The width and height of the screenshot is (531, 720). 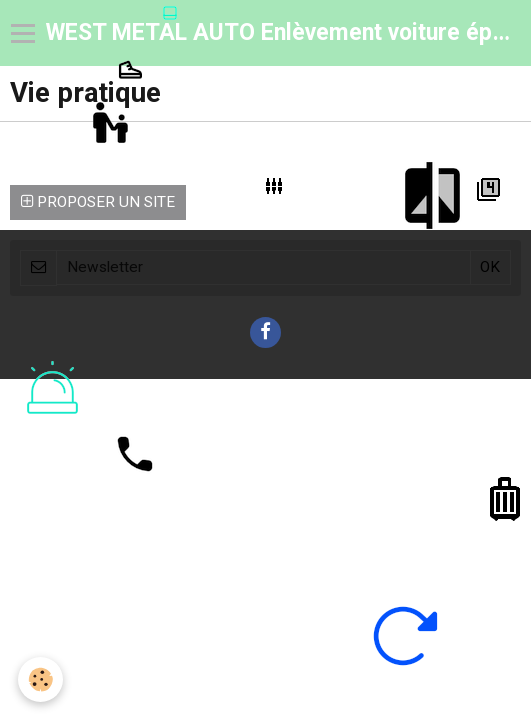 I want to click on compare two images side by side, so click(x=432, y=195).